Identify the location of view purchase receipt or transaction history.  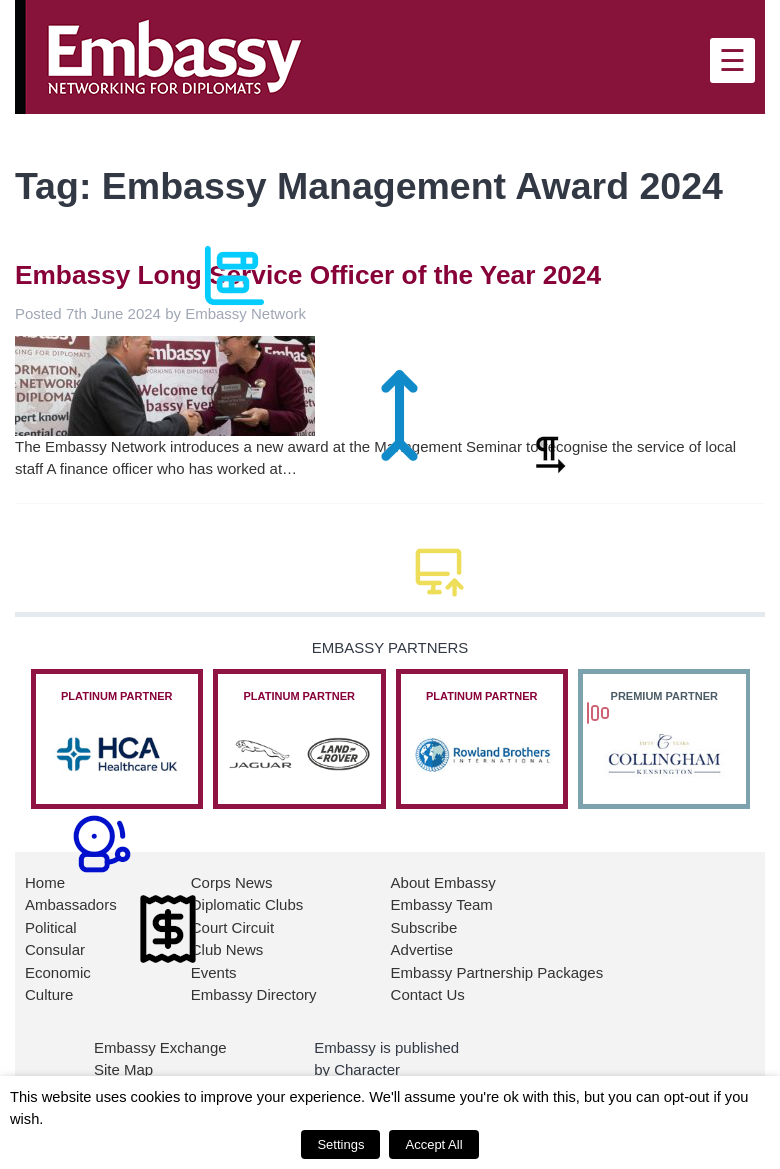
(168, 929).